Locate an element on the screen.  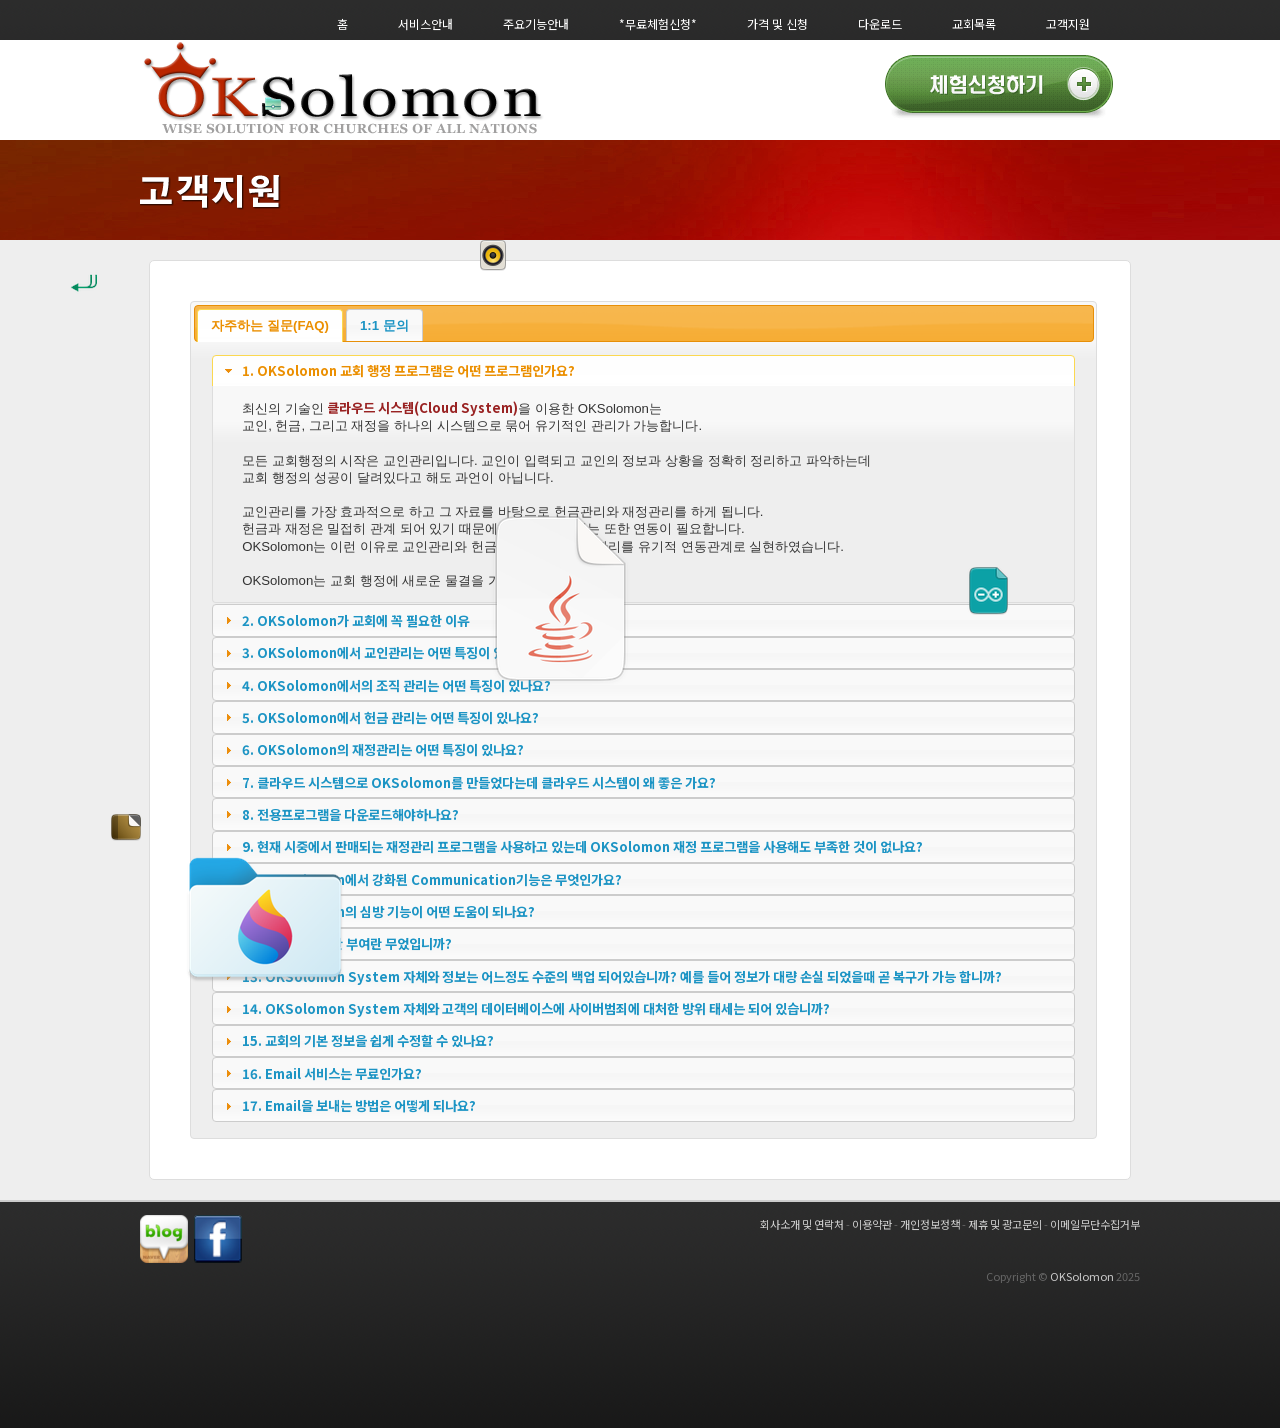
reply to all recipients of an email is located at coordinates (83, 281).